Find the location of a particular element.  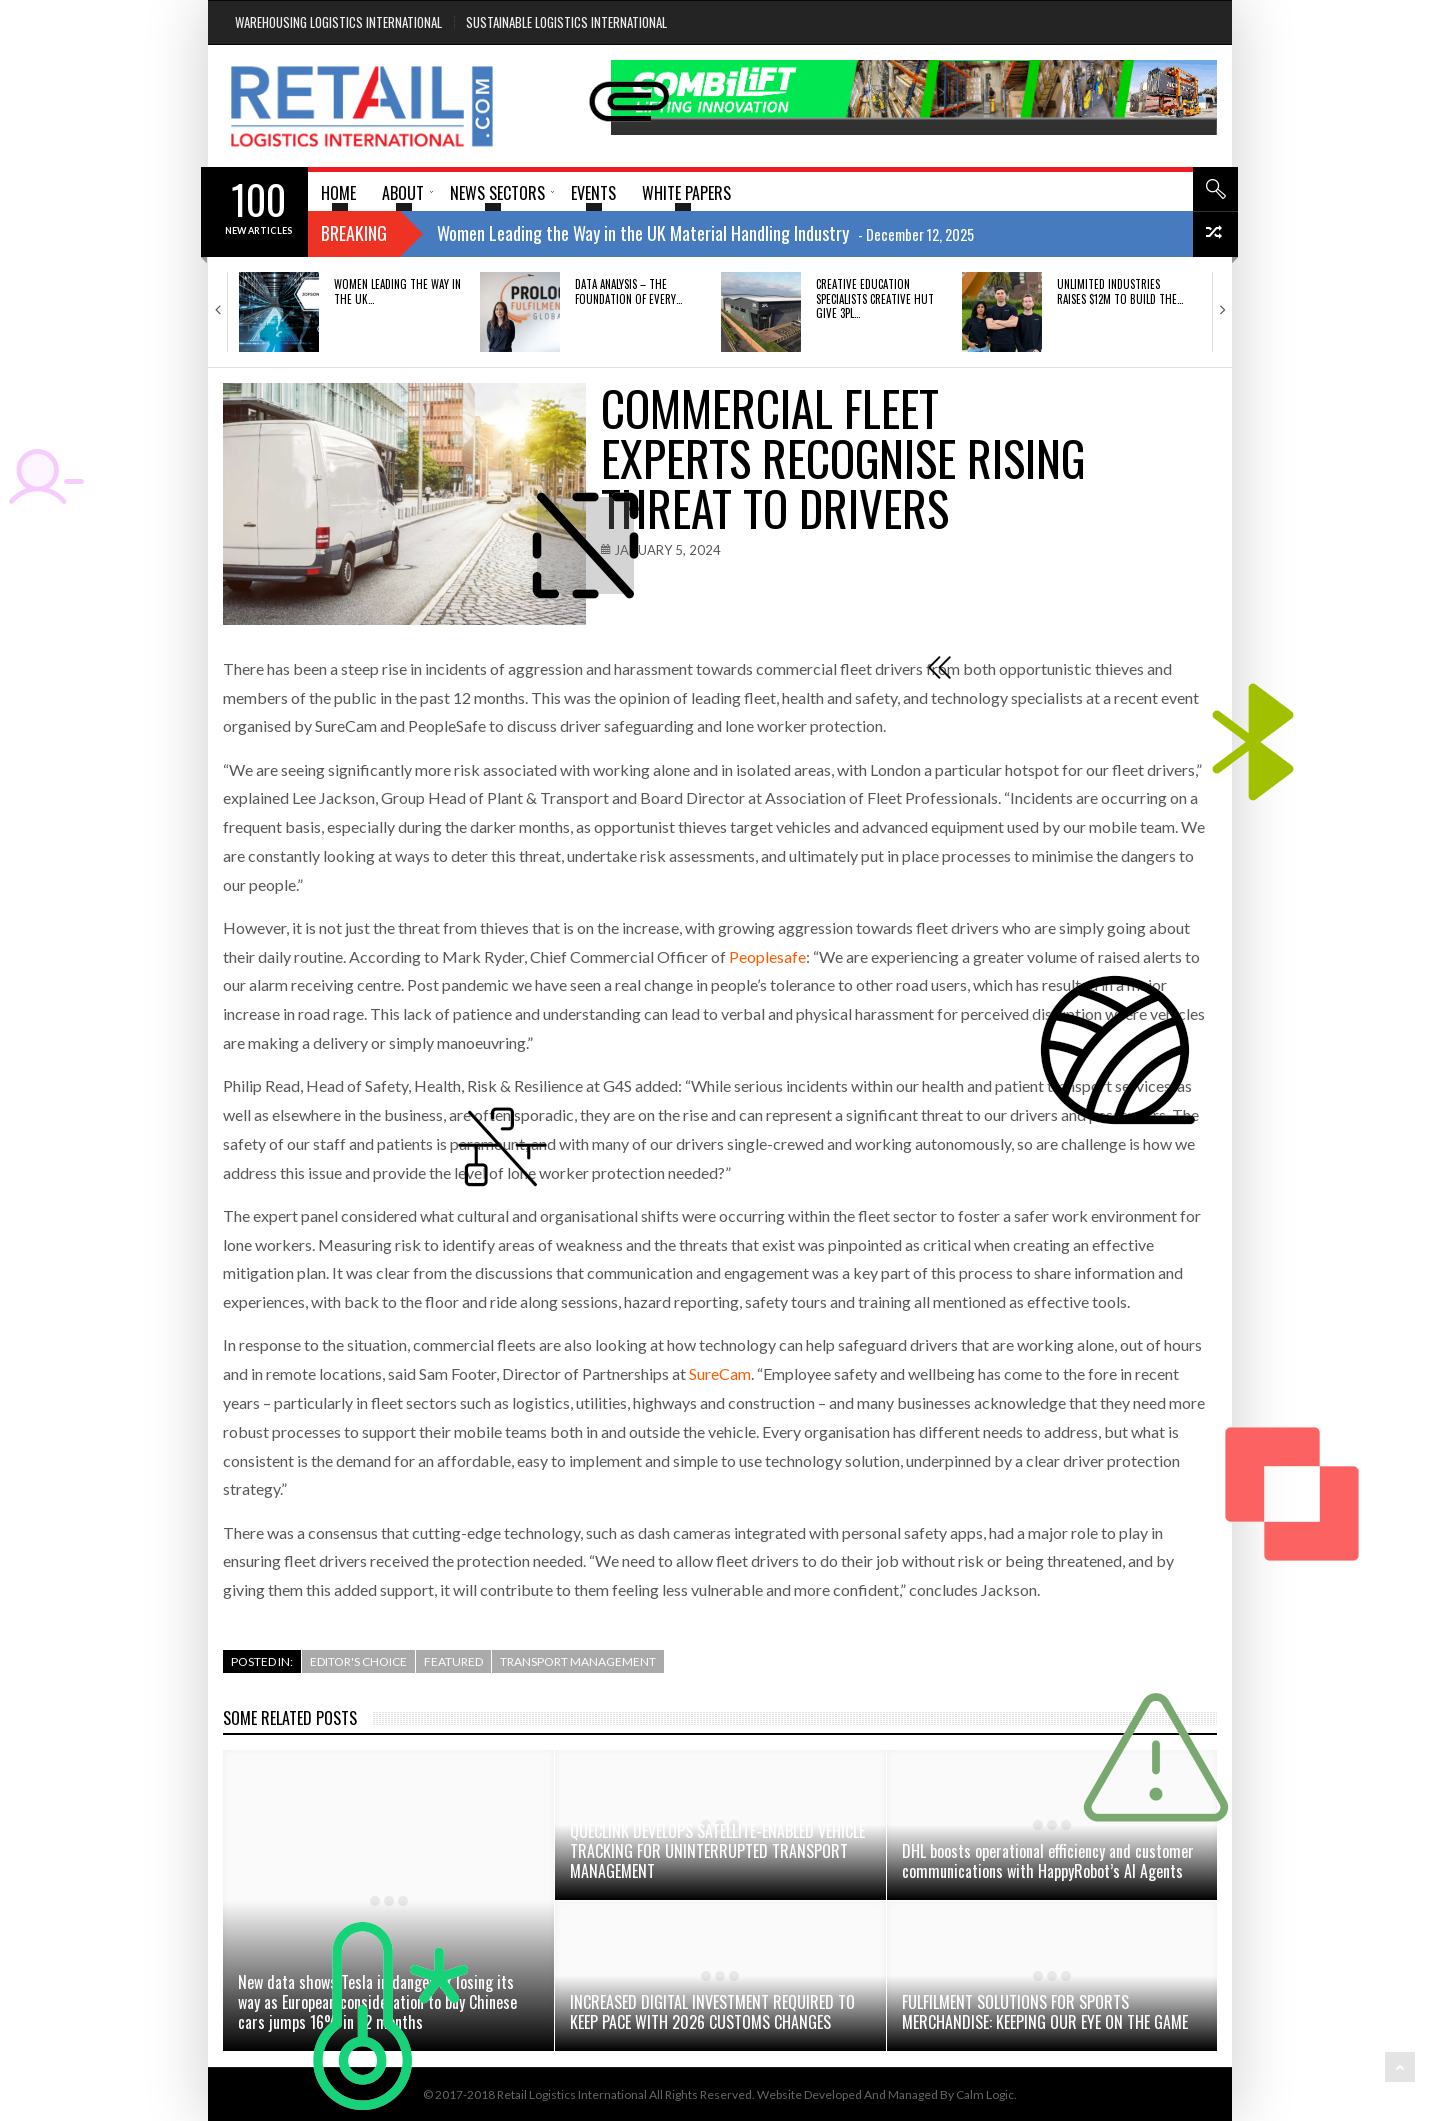

attach a file to your message is located at coordinates (627, 101).